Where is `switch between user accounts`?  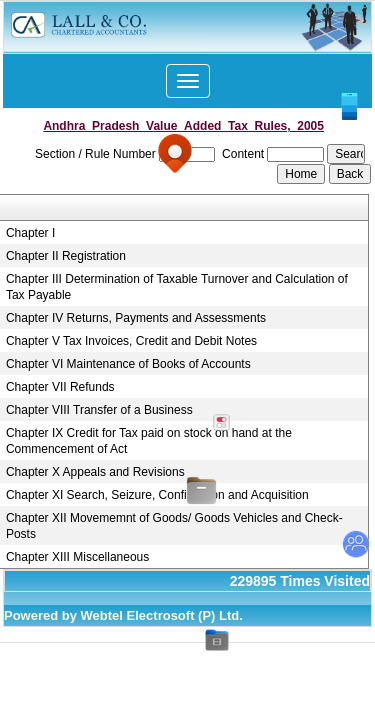 switch between user accounts is located at coordinates (356, 544).